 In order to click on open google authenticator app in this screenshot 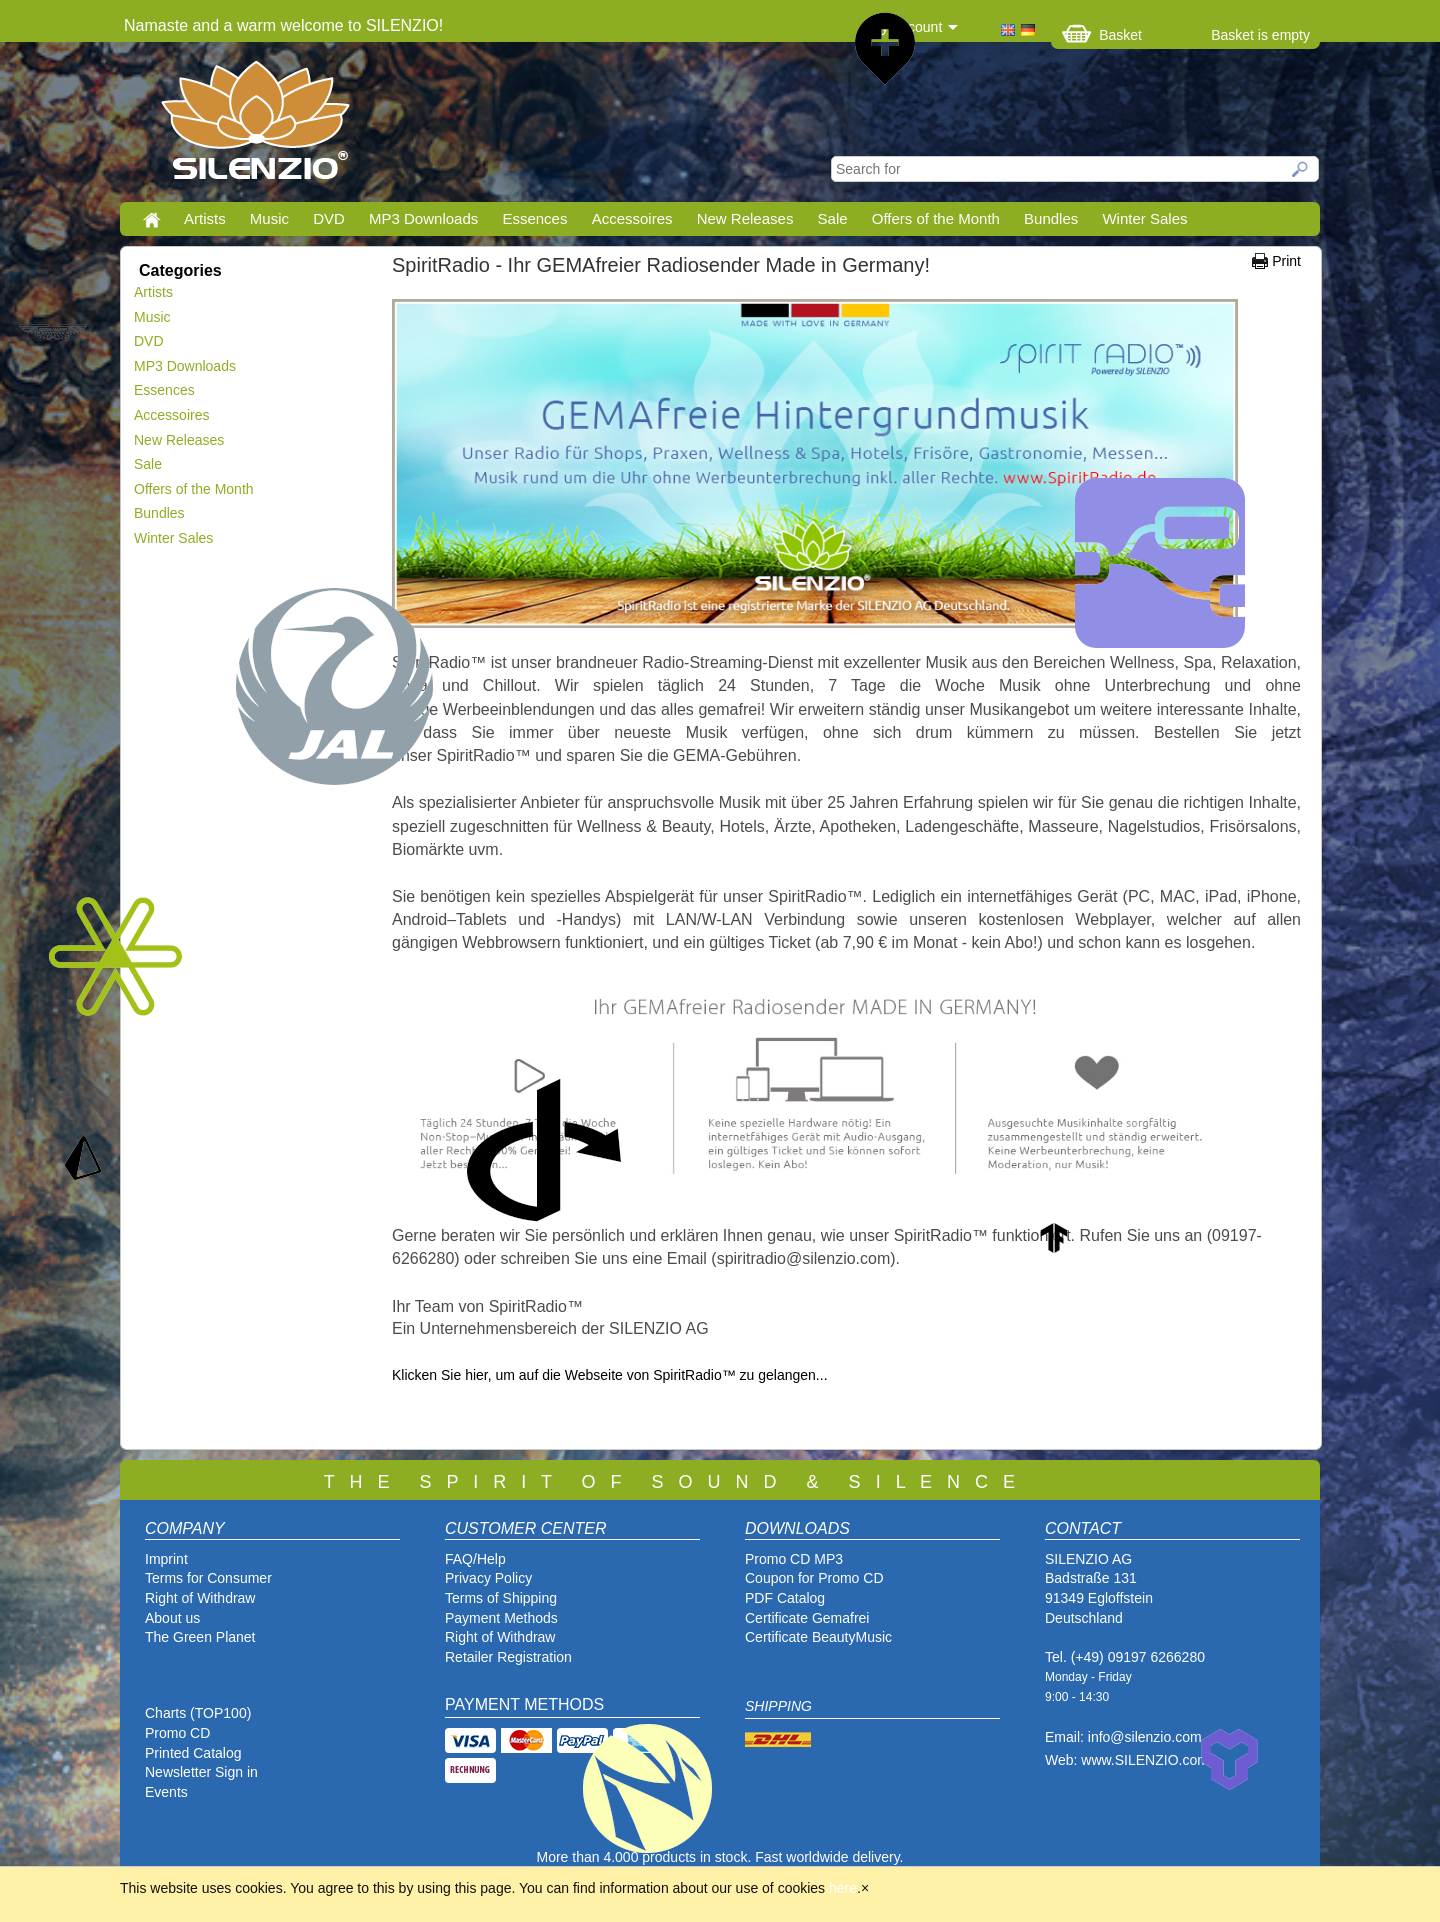, I will do `click(115, 956)`.